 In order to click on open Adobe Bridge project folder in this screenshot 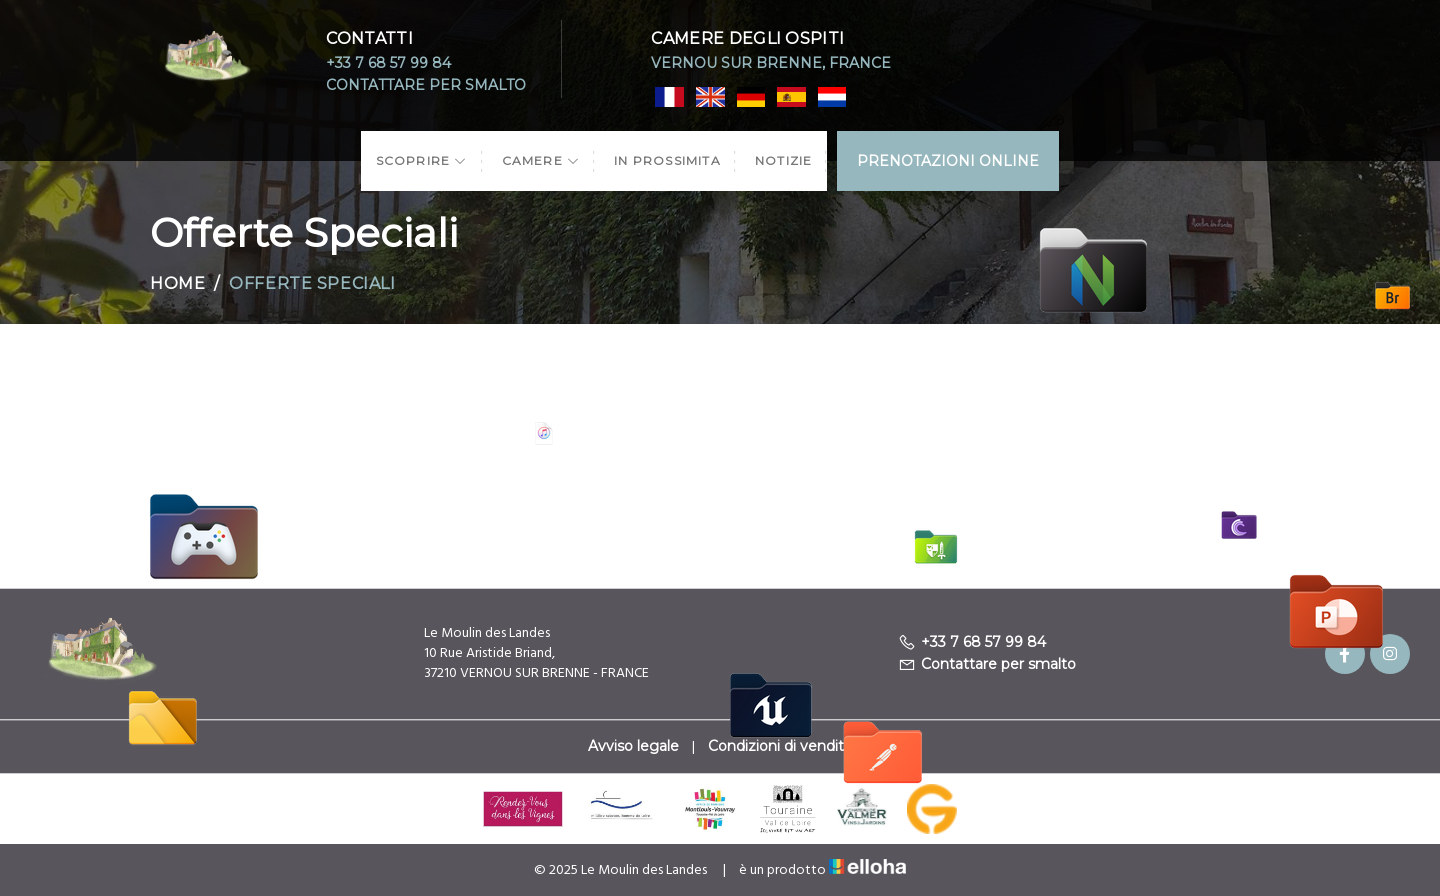, I will do `click(1392, 296)`.